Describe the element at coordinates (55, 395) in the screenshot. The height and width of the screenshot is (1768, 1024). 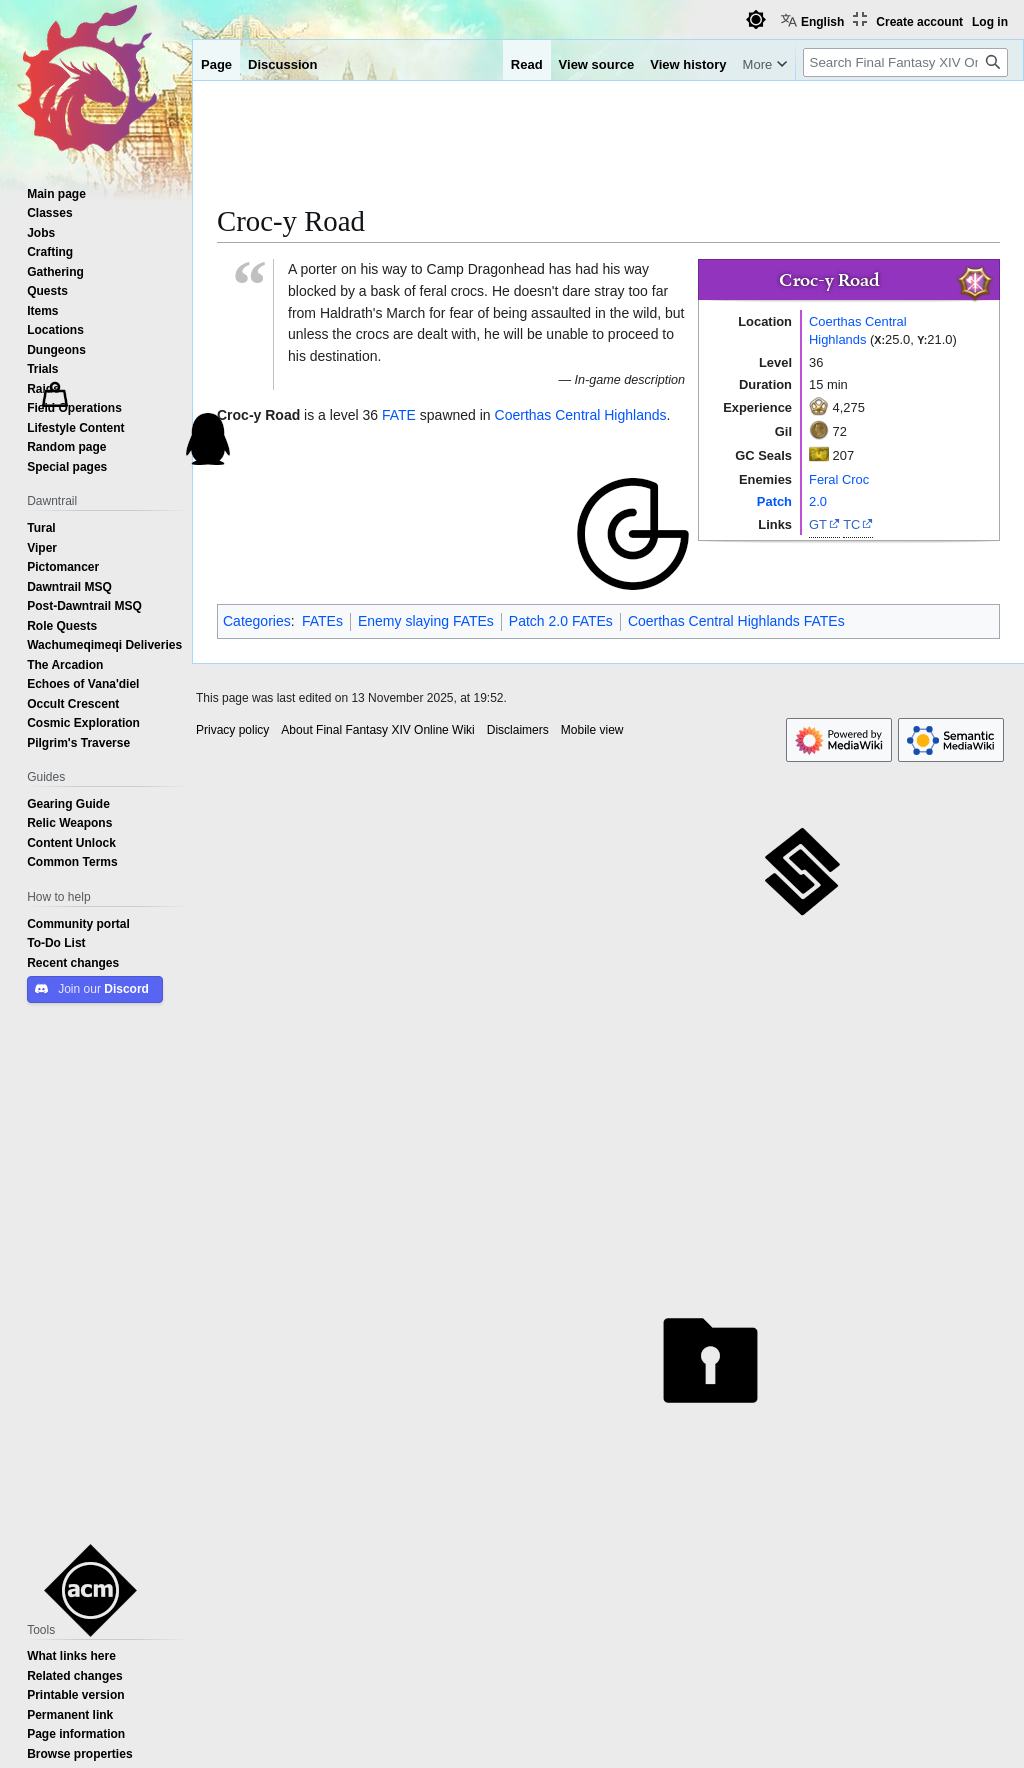
I see `view item weight or mass` at that location.